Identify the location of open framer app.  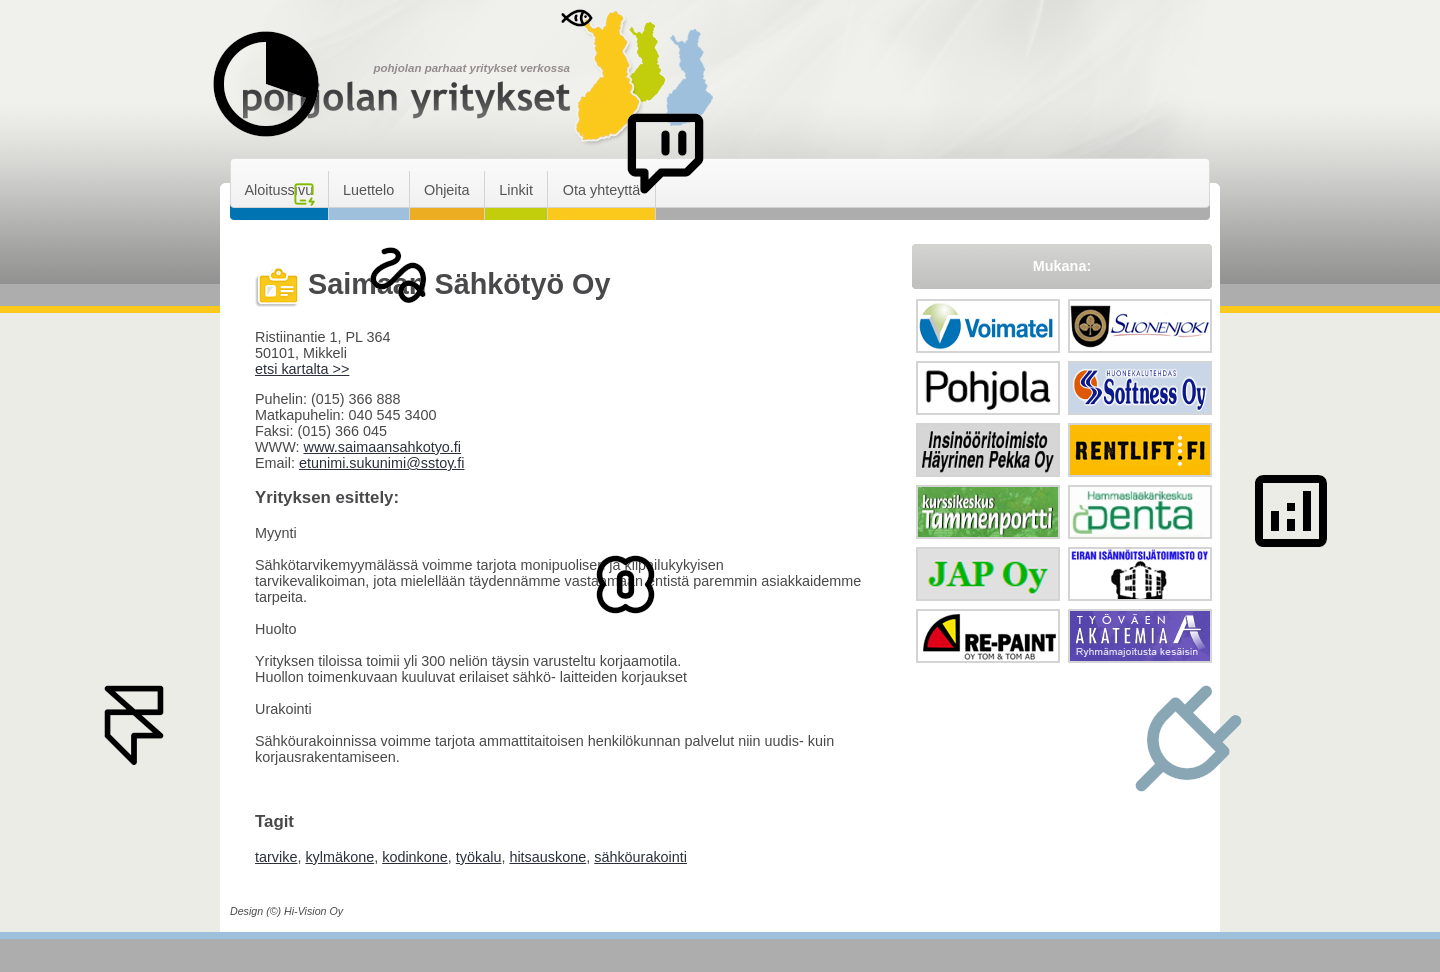
(134, 721).